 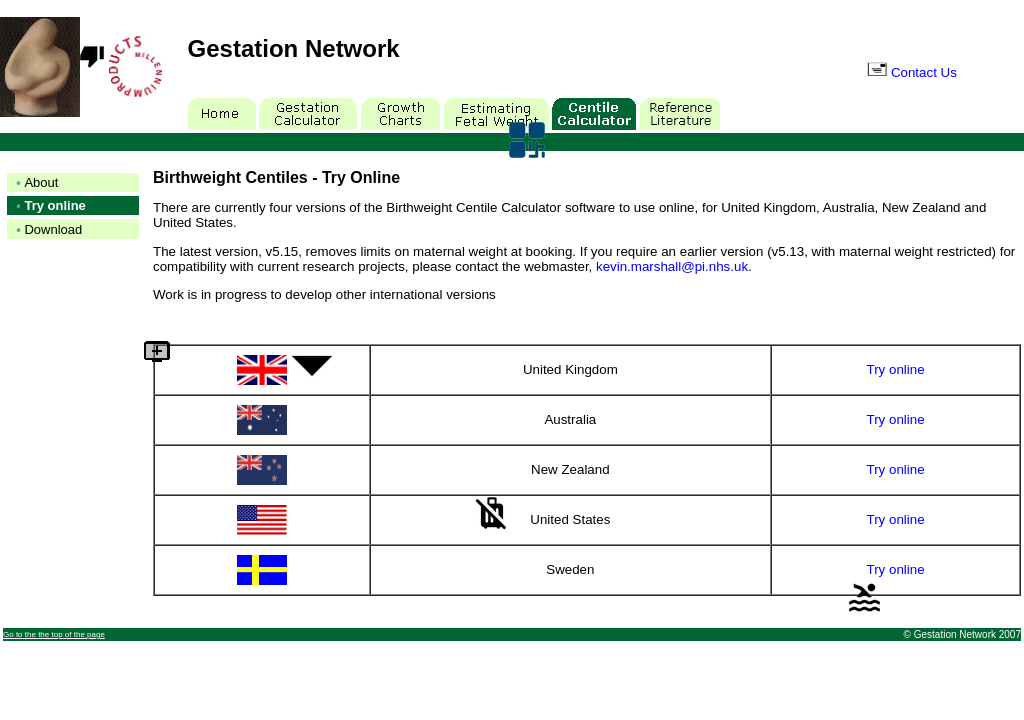 I want to click on view swimming pool amenities, so click(x=864, y=597).